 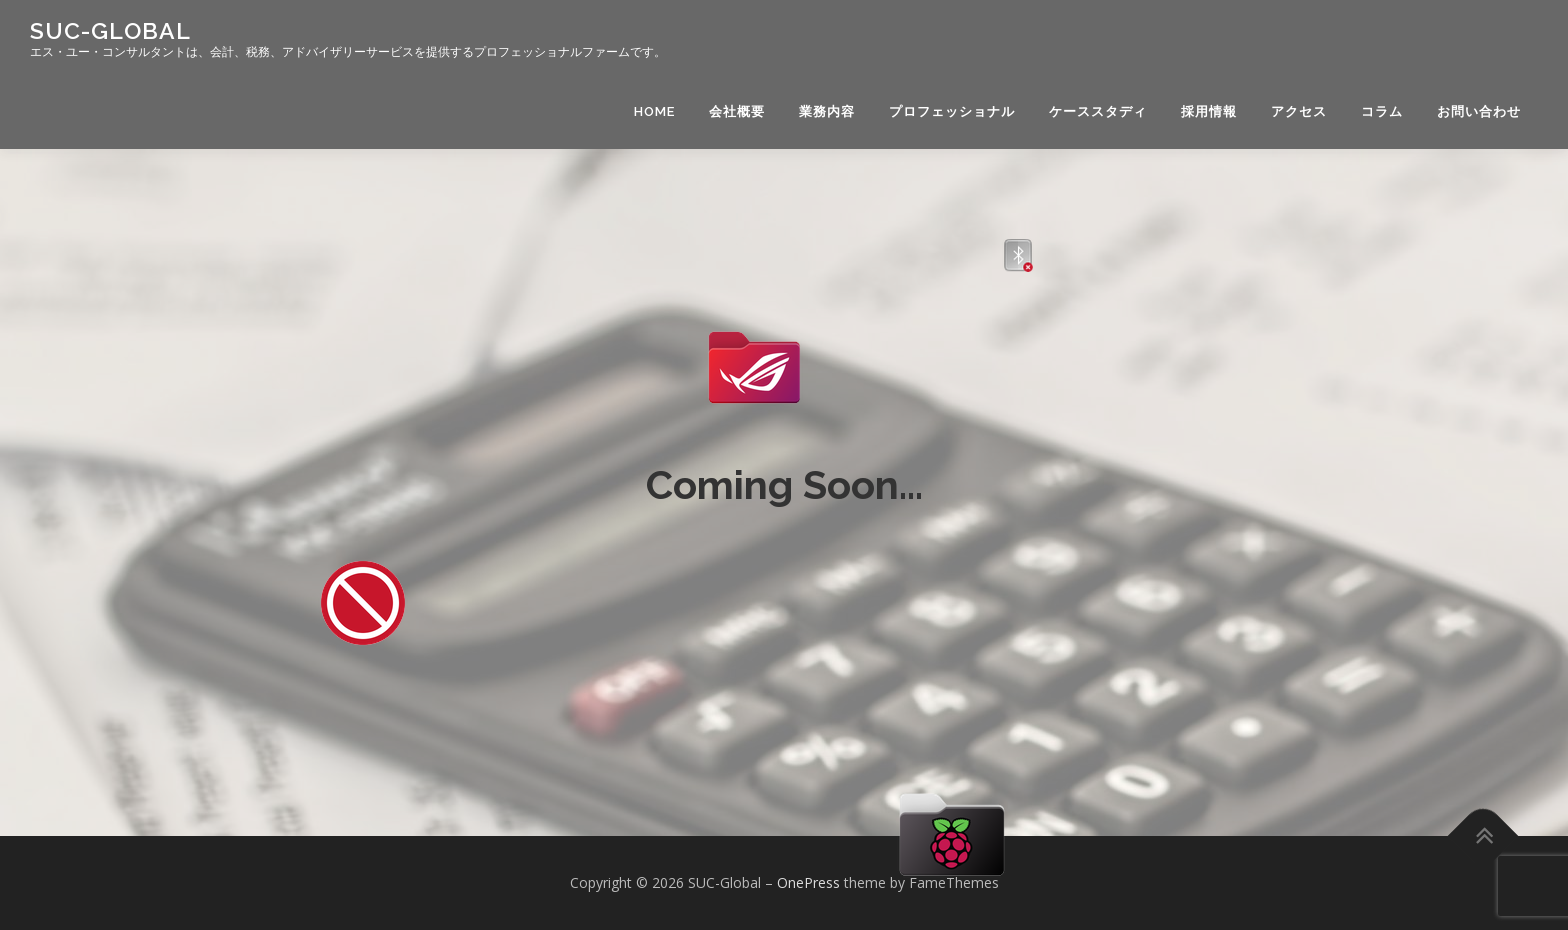 What do you see at coordinates (363, 603) in the screenshot?
I see `remove a group or team` at bounding box center [363, 603].